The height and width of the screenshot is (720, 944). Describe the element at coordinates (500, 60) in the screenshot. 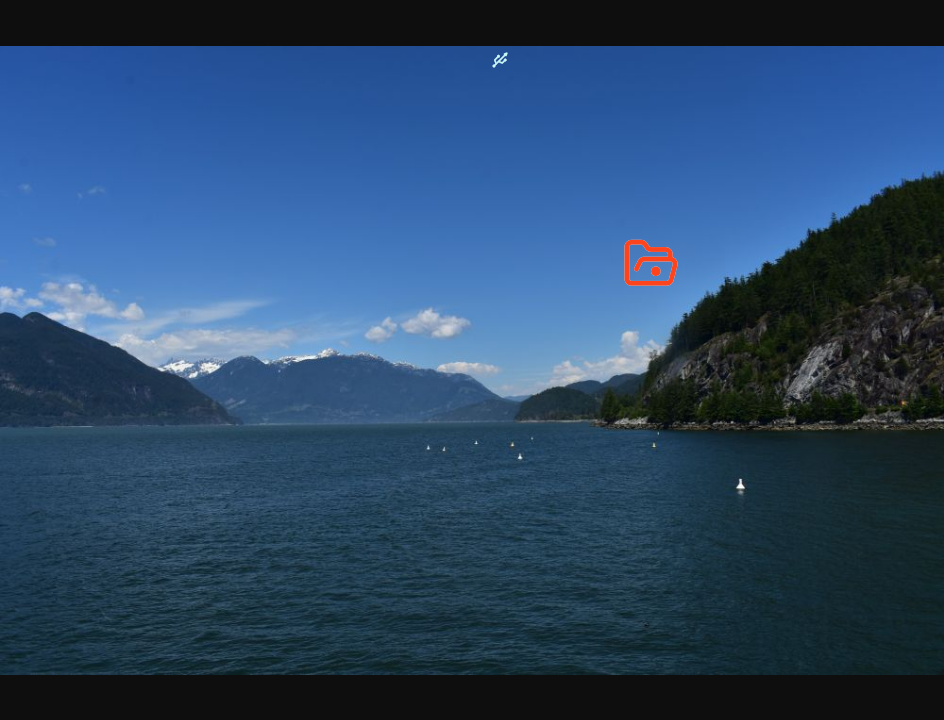

I see `connect a USB device` at that location.